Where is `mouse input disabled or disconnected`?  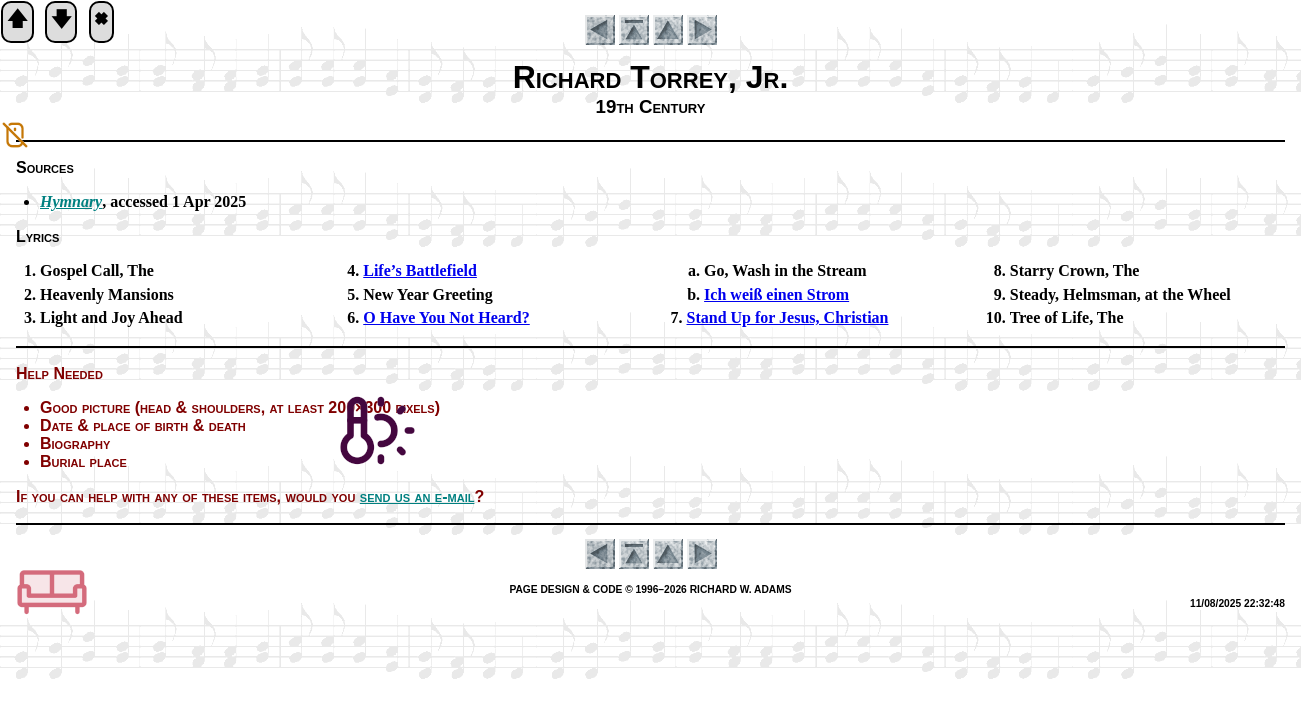 mouse input disabled or disconnected is located at coordinates (15, 135).